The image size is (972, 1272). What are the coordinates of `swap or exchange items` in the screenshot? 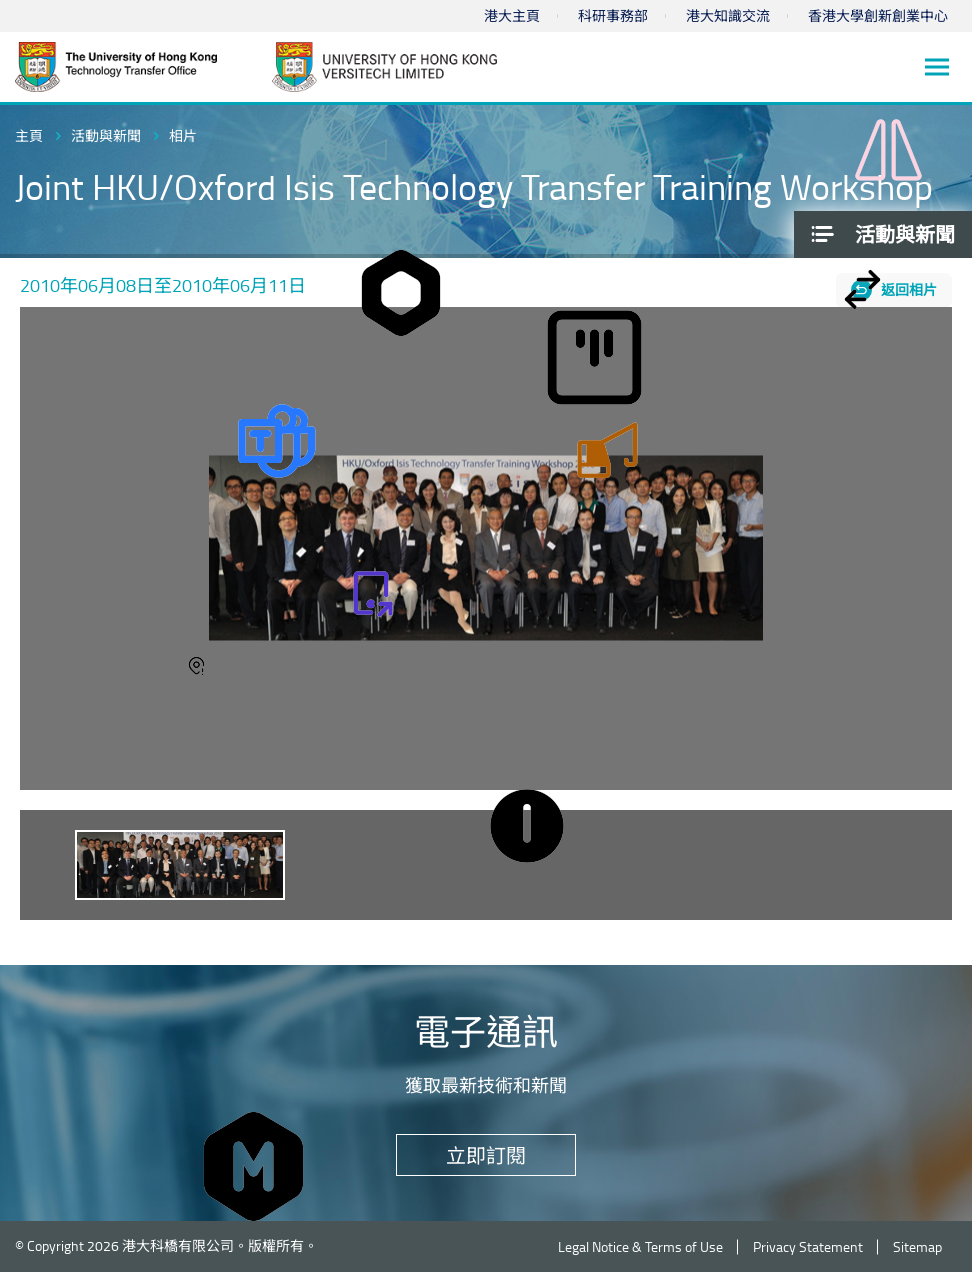 It's located at (862, 289).